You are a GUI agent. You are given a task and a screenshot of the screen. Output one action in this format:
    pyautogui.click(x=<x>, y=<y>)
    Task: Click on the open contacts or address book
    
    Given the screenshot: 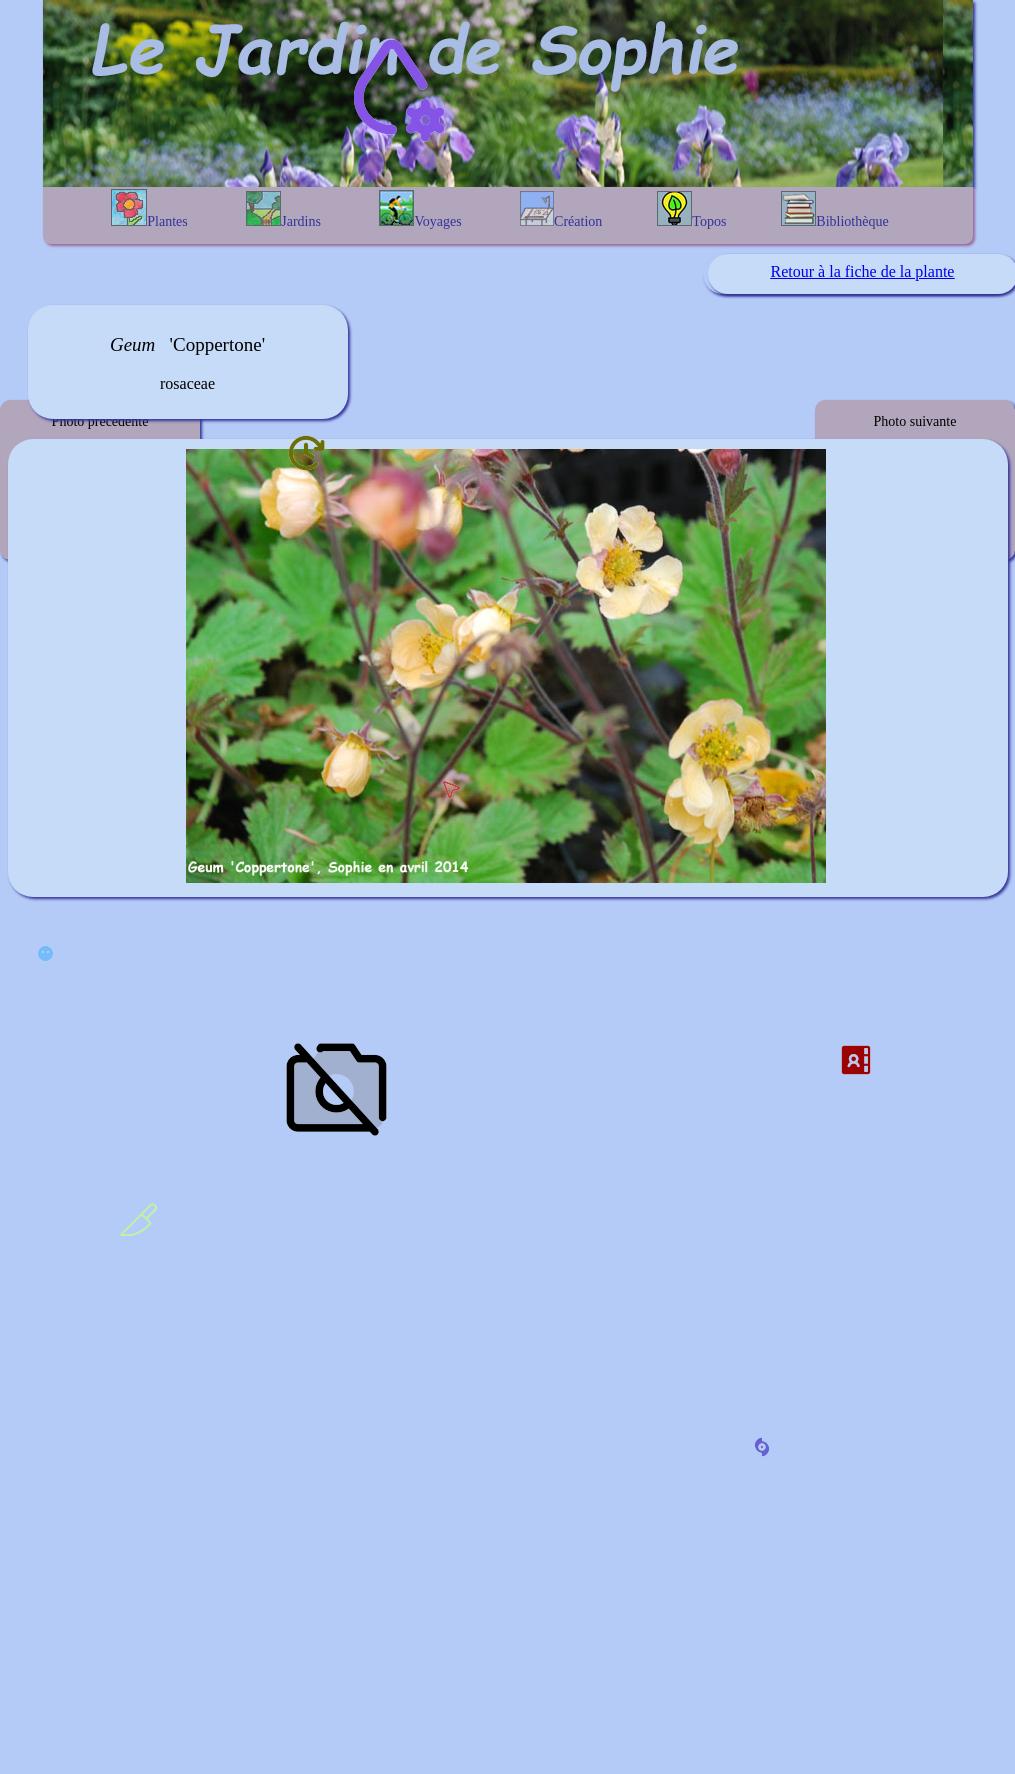 What is the action you would take?
    pyautogui.click(x=856, y=1060)
    